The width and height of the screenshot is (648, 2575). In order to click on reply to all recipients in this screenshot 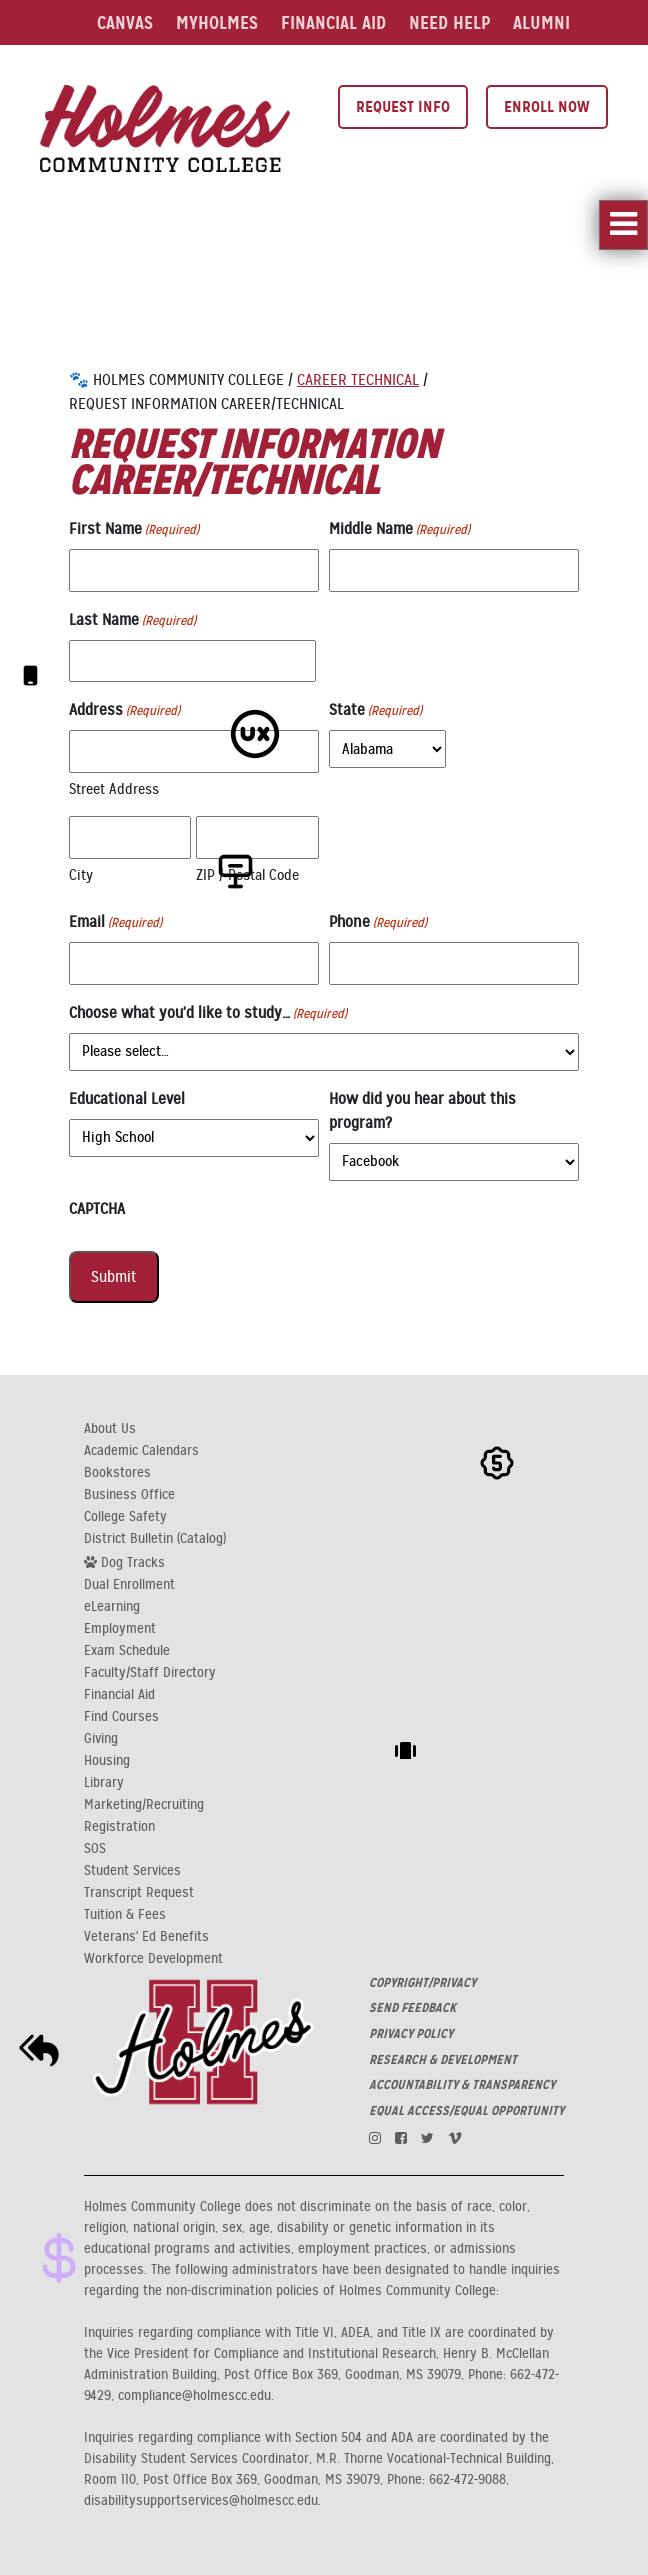, I will do `click(39, 2051)`.